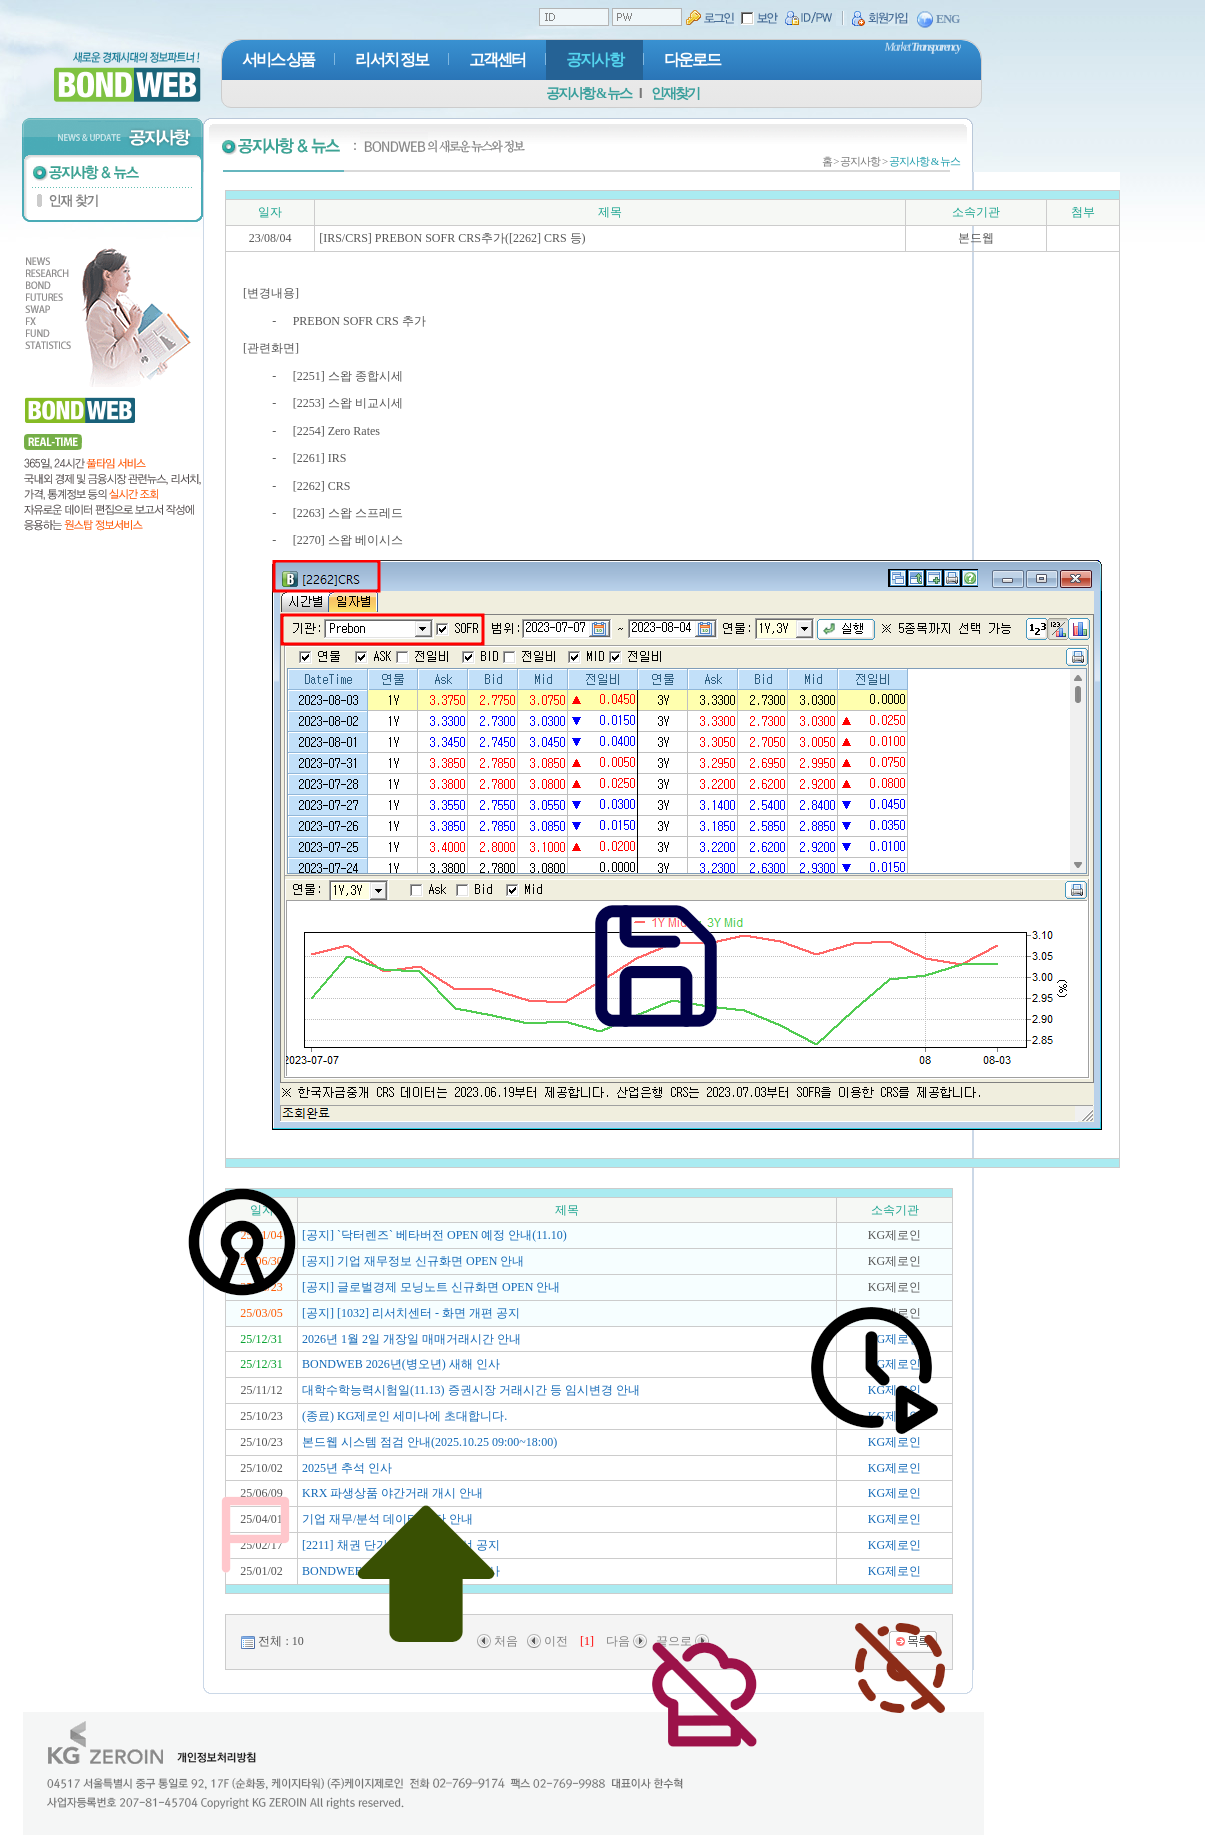 This screenshot has width=1205, height=1835. I want to click on upload a file or content, so click(426, 1579).